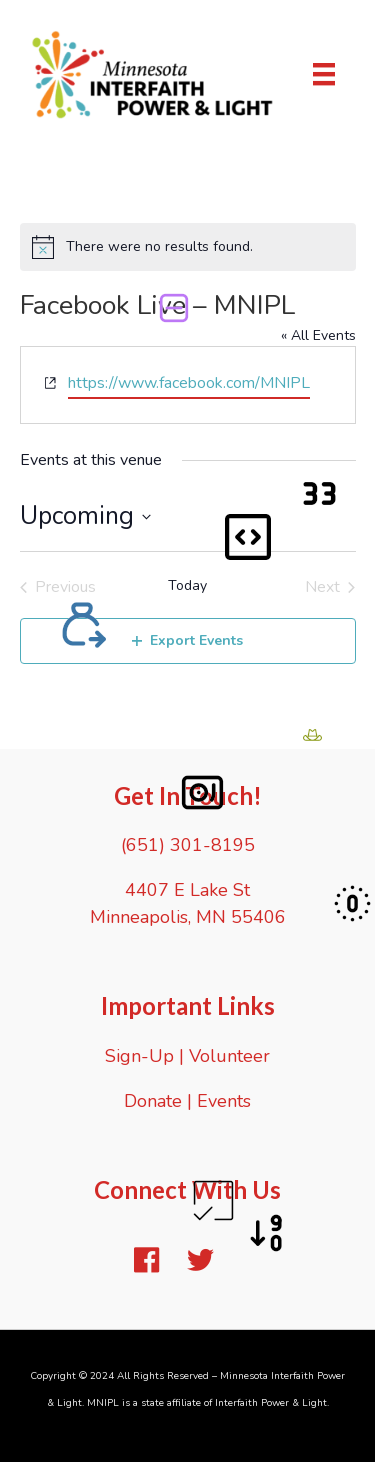 Image resolution: width=375 pixels, height=1462 pixels. Describe the element at coordinates (267, 1233) in the screenshot. I see `sort numbers in descending order` at that location.